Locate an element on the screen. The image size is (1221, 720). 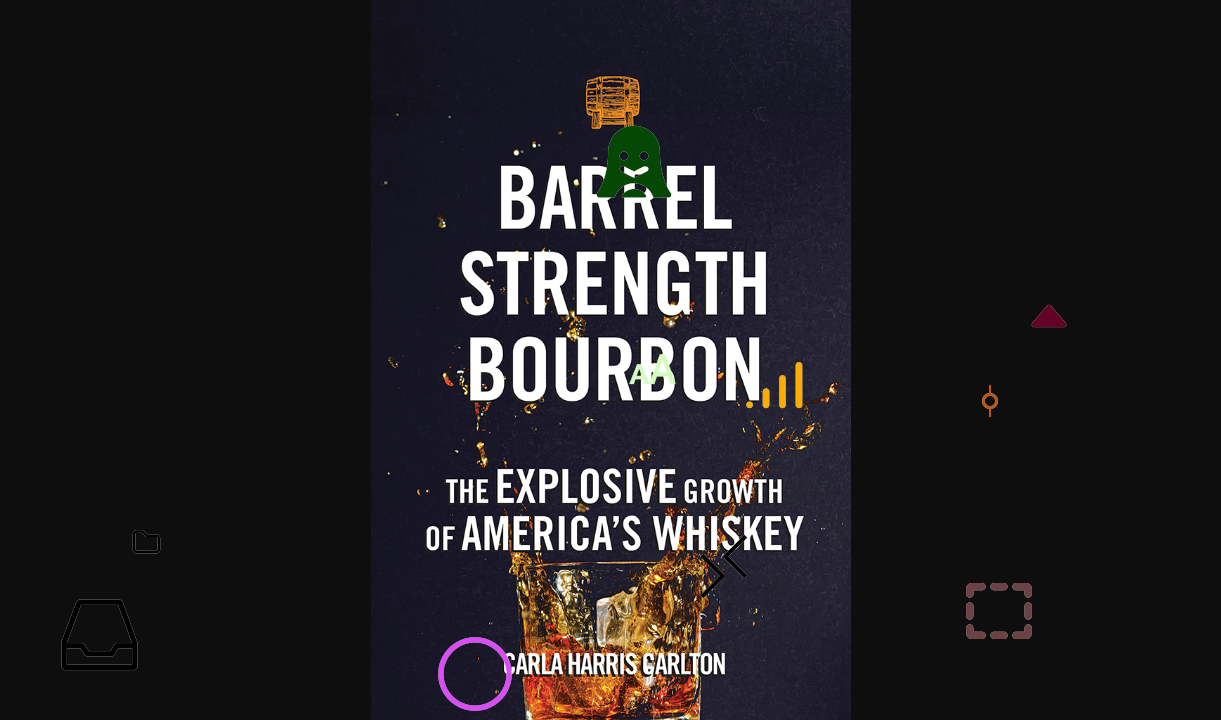
open folder to view files is located at coordinates (146, 542).